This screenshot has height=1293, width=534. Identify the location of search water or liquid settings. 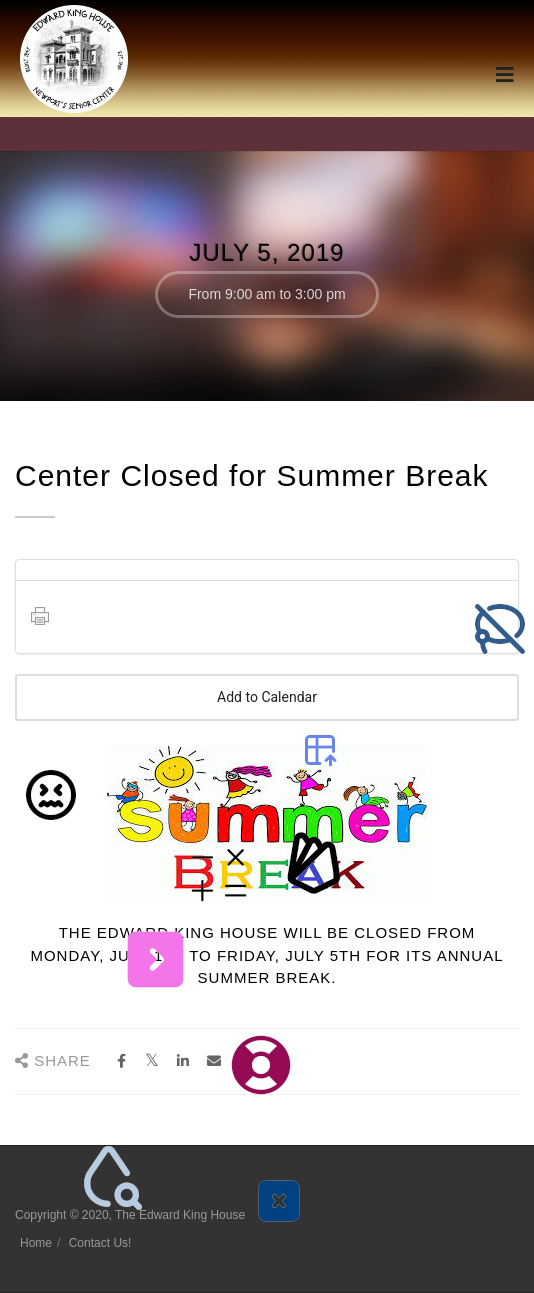
(108, 1176).